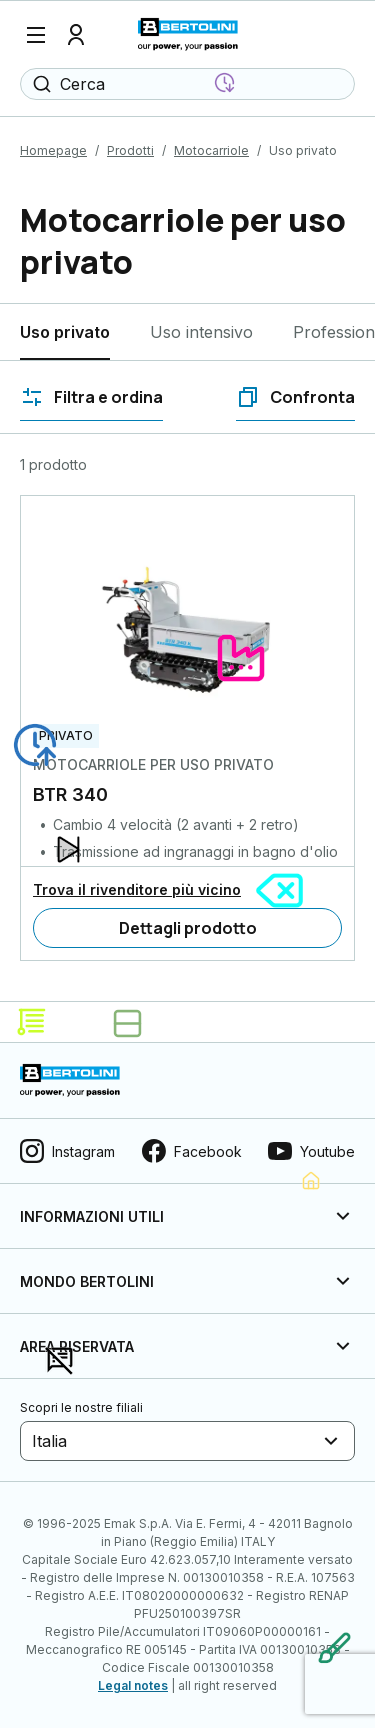 The image size is (375, 1728). I want to click on switch to two-row layout view, so click(127, 1023).